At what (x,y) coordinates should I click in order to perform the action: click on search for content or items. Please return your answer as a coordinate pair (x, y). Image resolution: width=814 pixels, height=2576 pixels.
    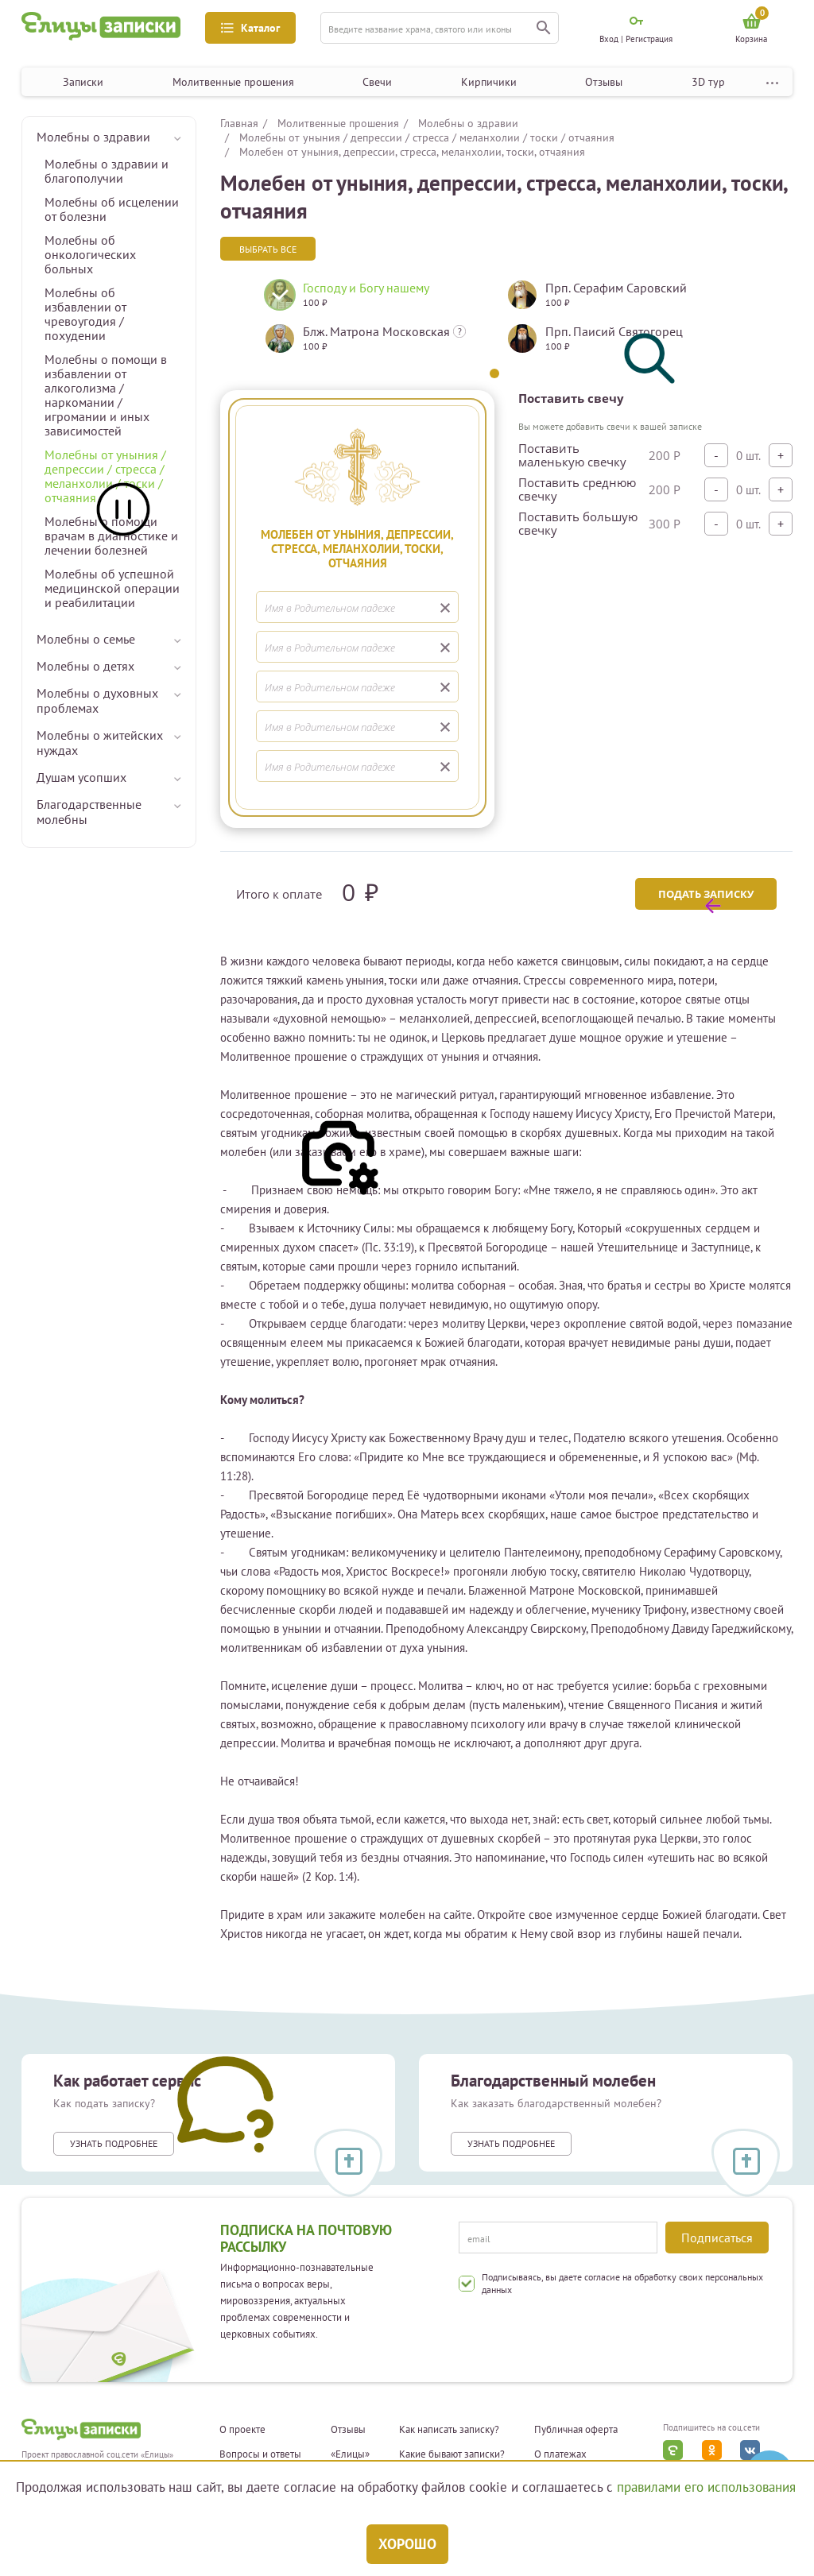
    Looking at the image, I should click on (649, 358).